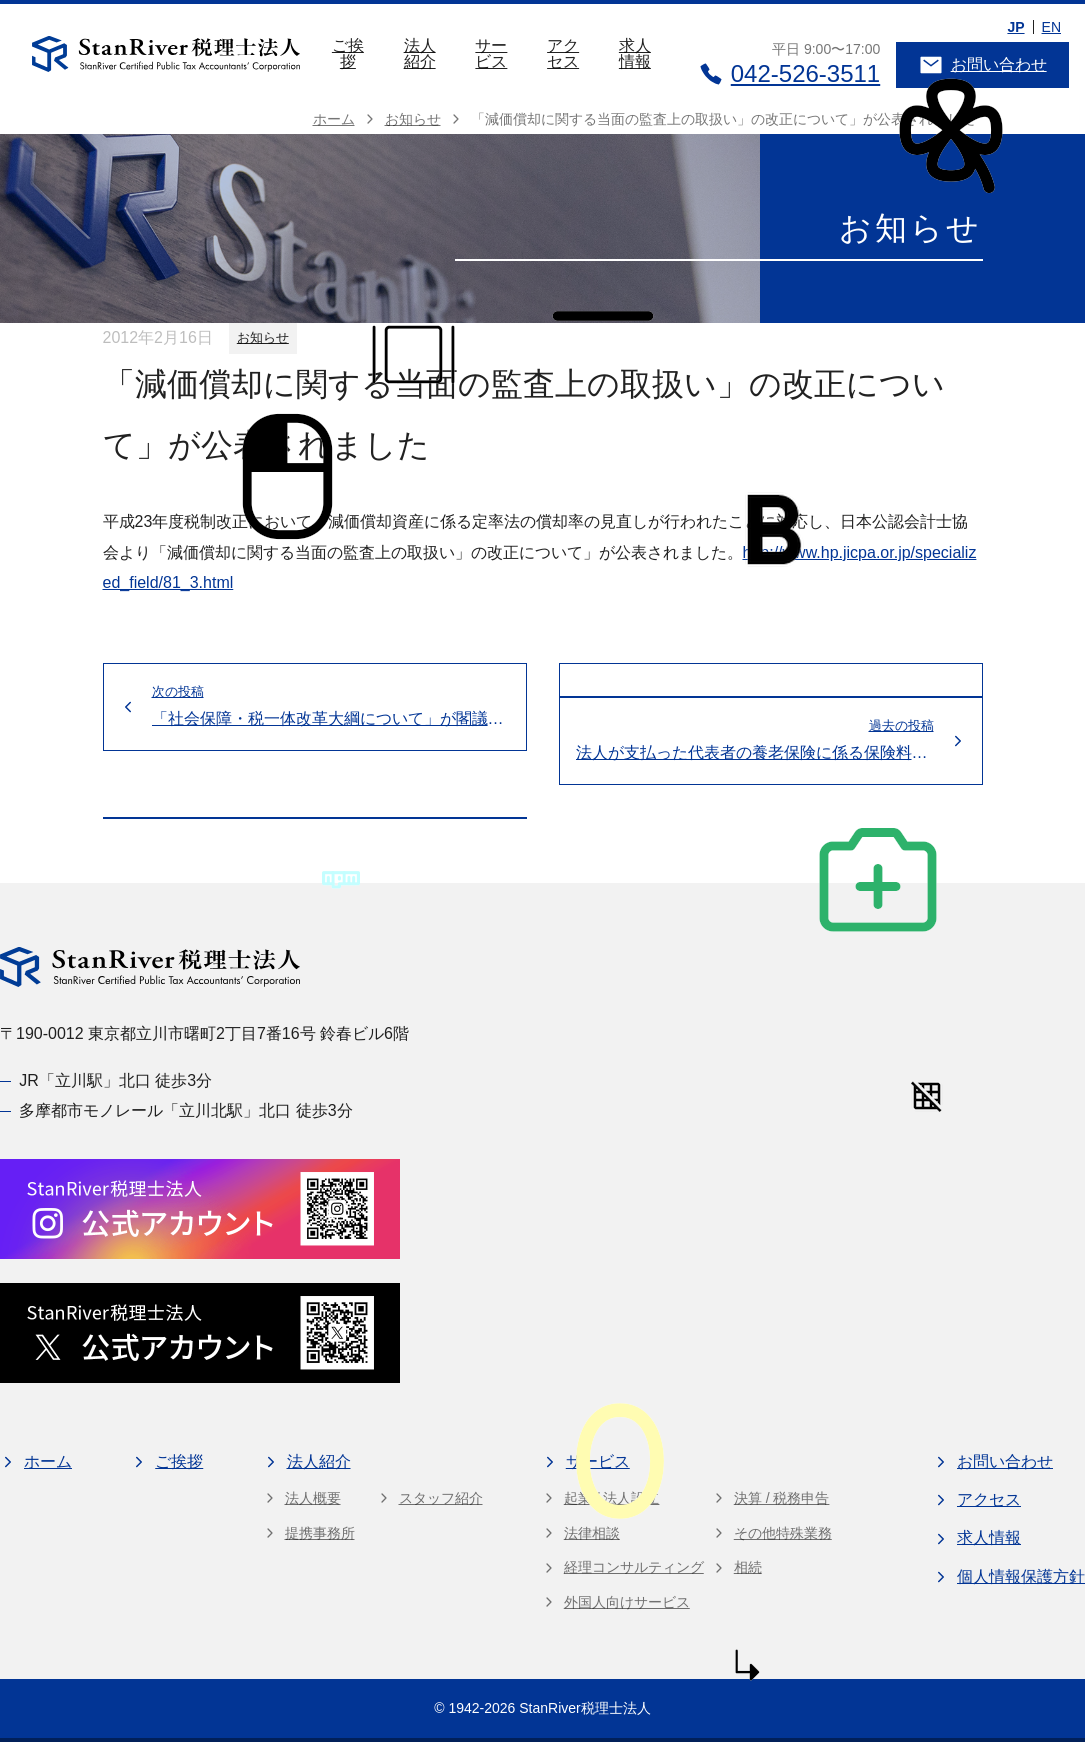 The height and width of the screenshot is (1742, 1085). I want to click on start a slideshow presentation, so click(413, 354).